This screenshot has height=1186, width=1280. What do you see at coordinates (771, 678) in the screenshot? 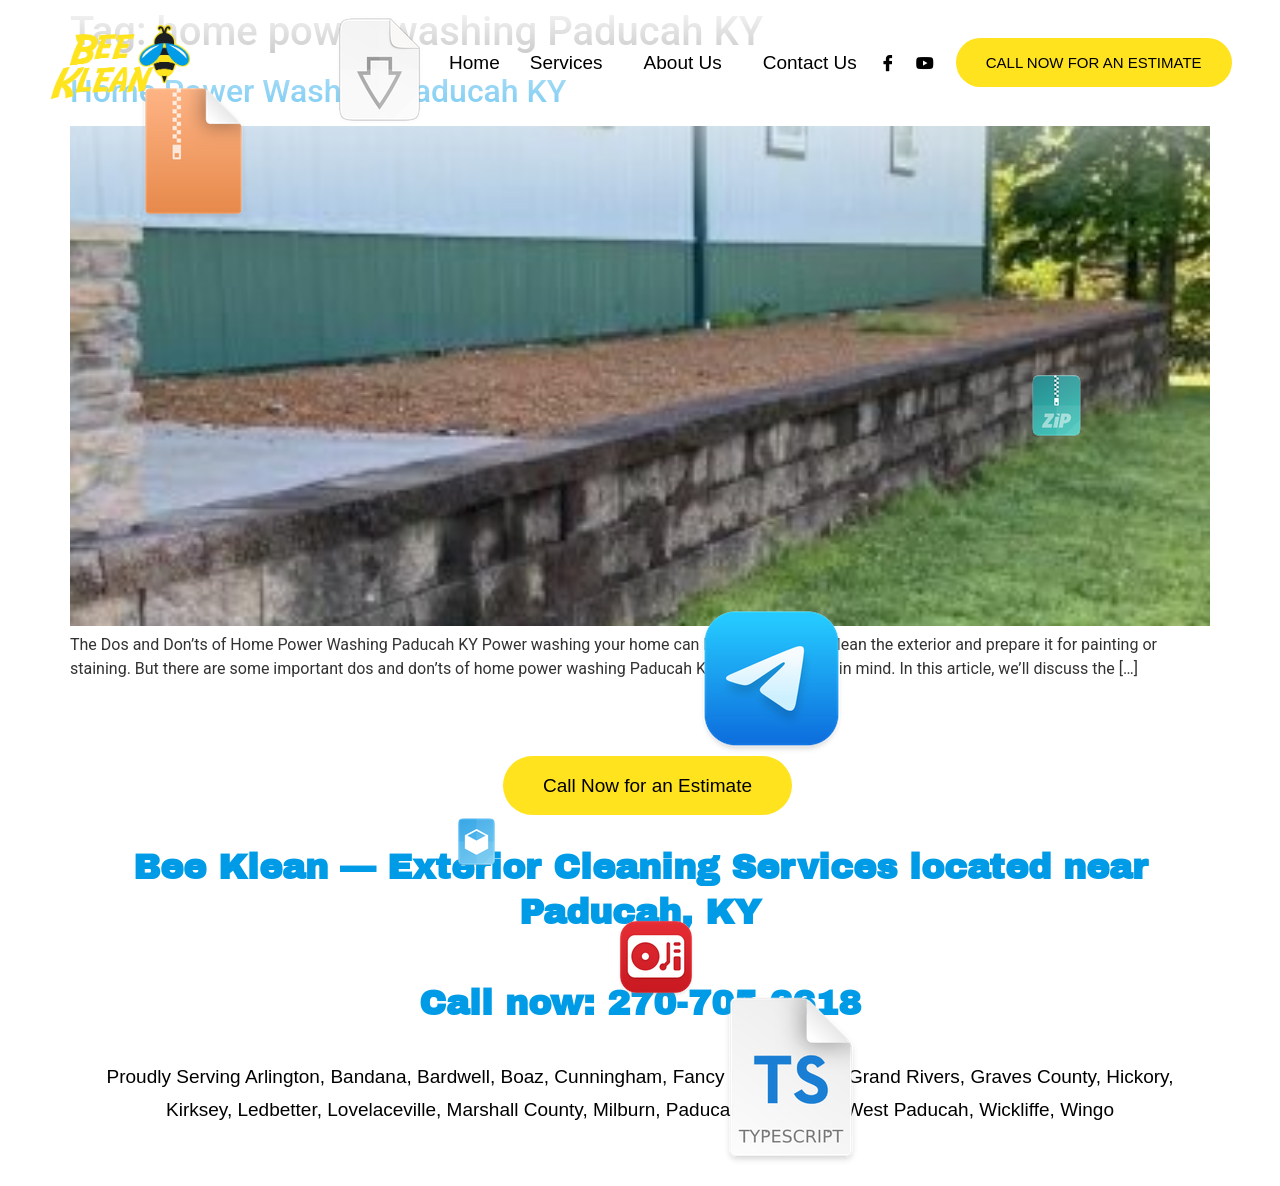
I see `open Telegram messaging app` at bounding box center [771, 678].